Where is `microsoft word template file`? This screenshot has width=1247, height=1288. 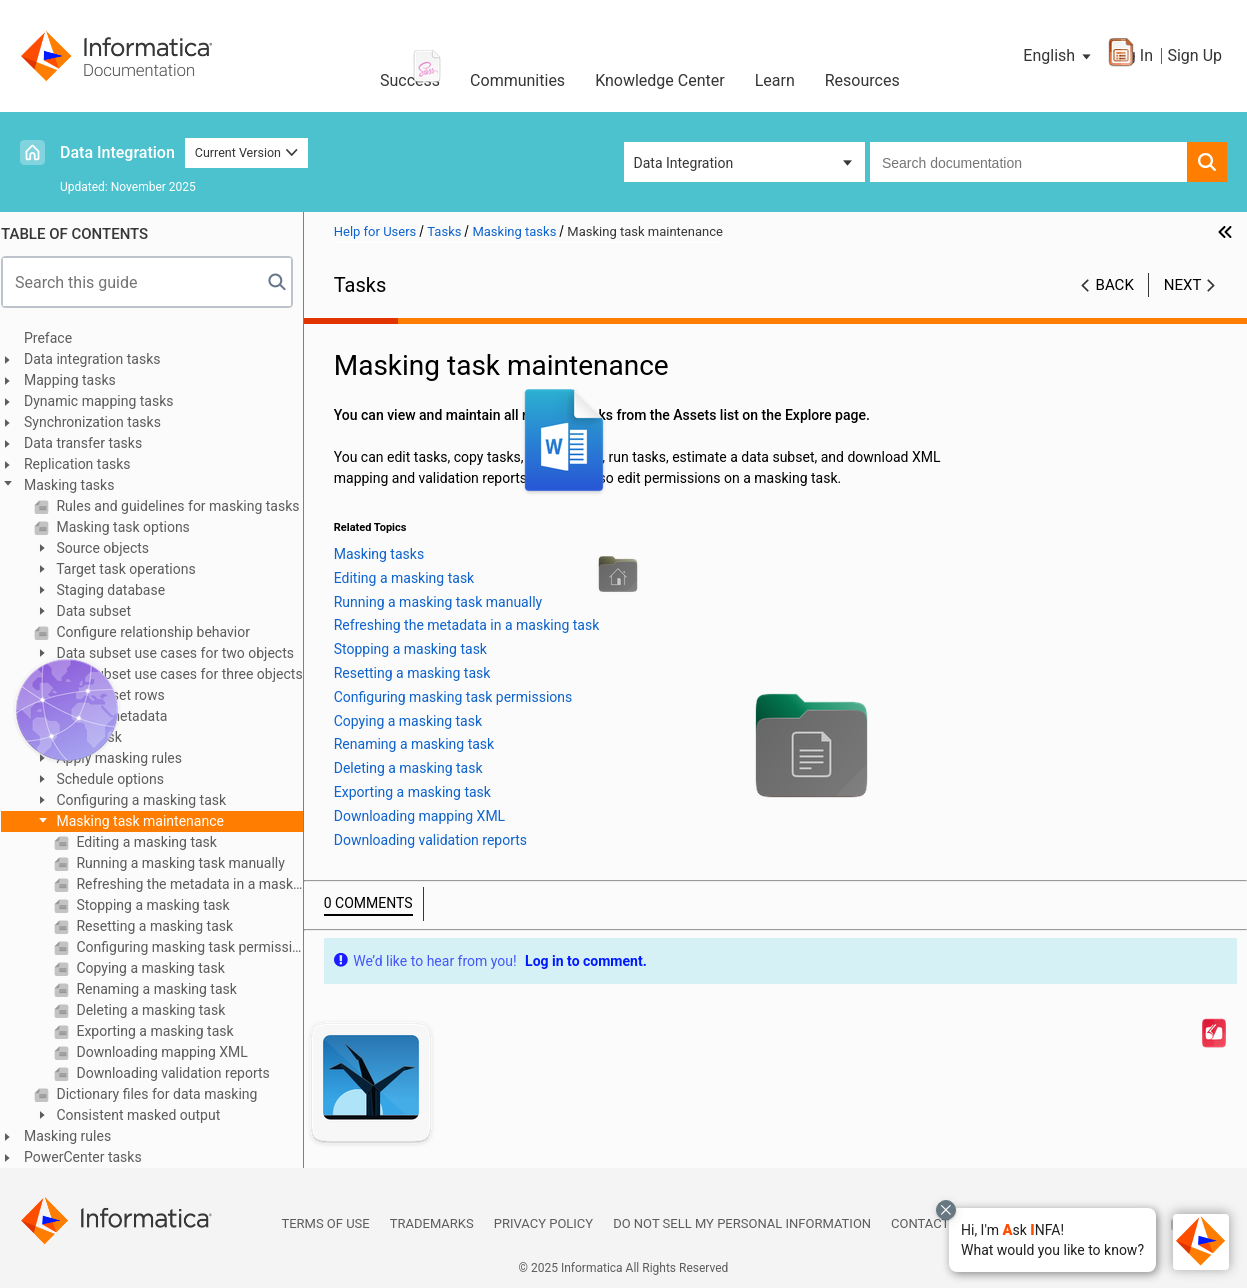
microsoft word template file is located at coordinates (564, 440).